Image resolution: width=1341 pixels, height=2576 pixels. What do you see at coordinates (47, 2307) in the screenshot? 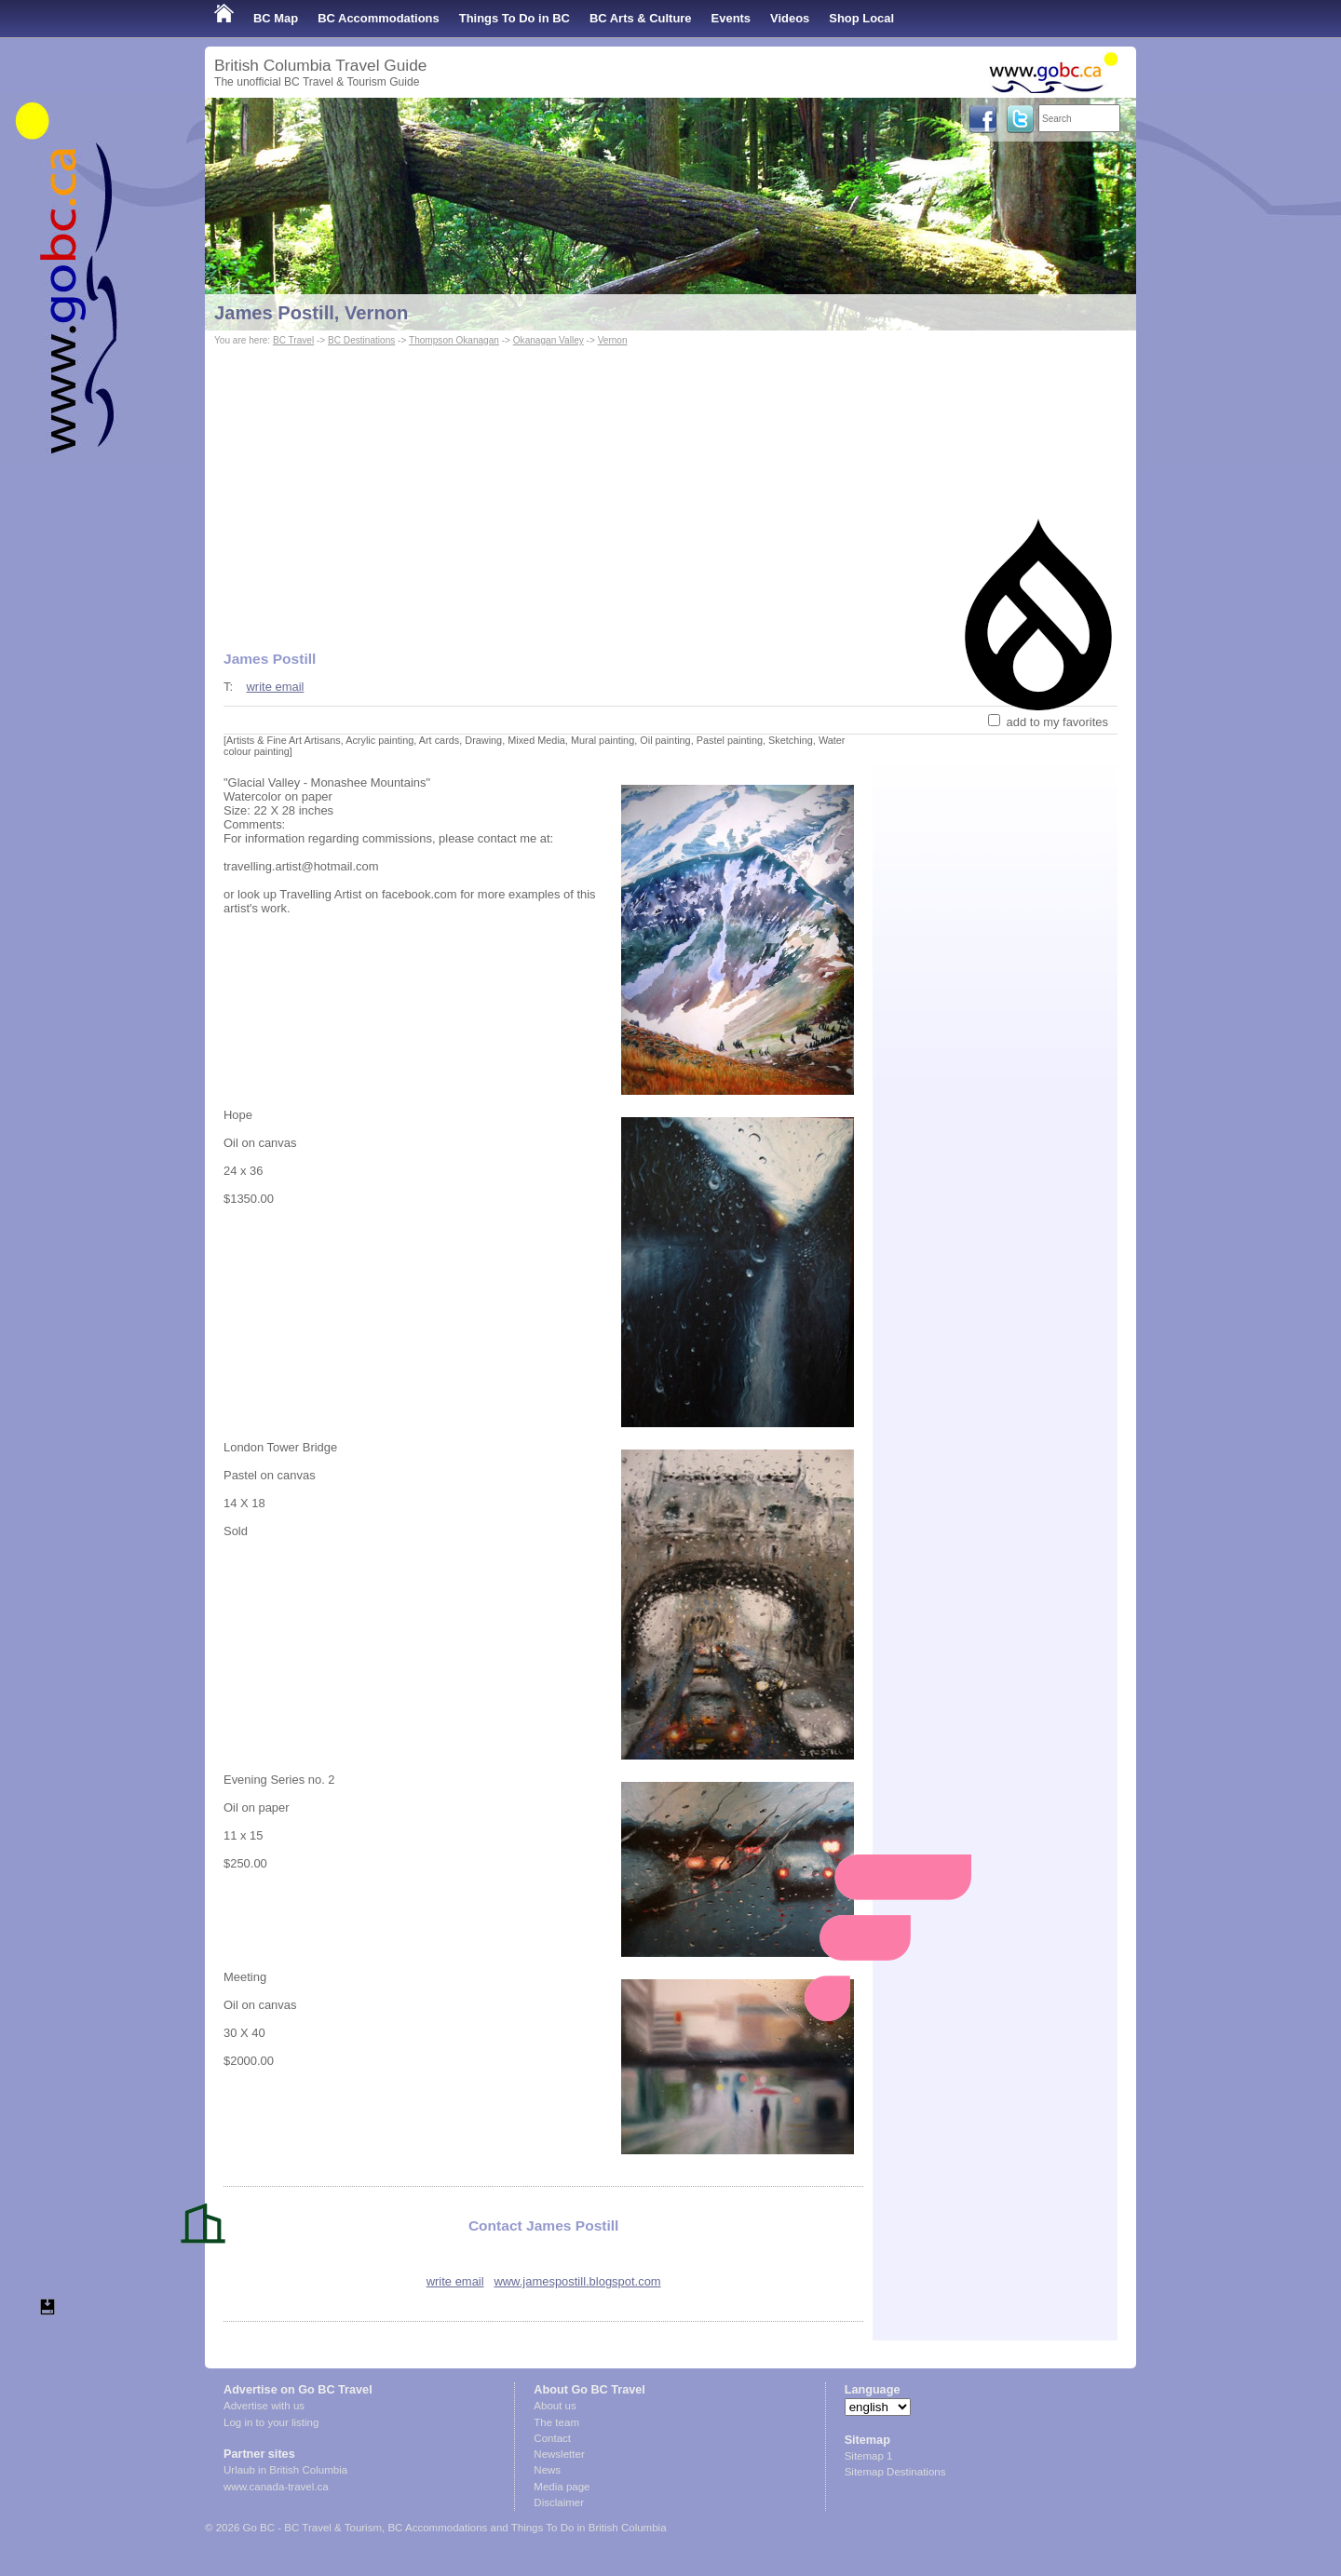
I see `install an app or software` at bounding box center [47, 2307].